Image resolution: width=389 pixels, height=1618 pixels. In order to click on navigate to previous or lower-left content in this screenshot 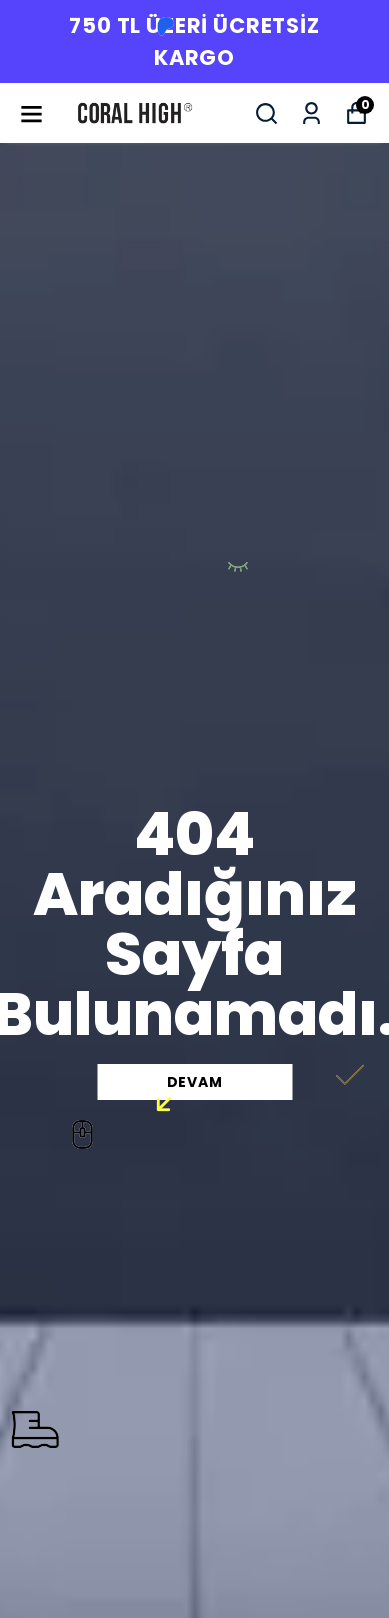, I will do `click(164, 1104)`.